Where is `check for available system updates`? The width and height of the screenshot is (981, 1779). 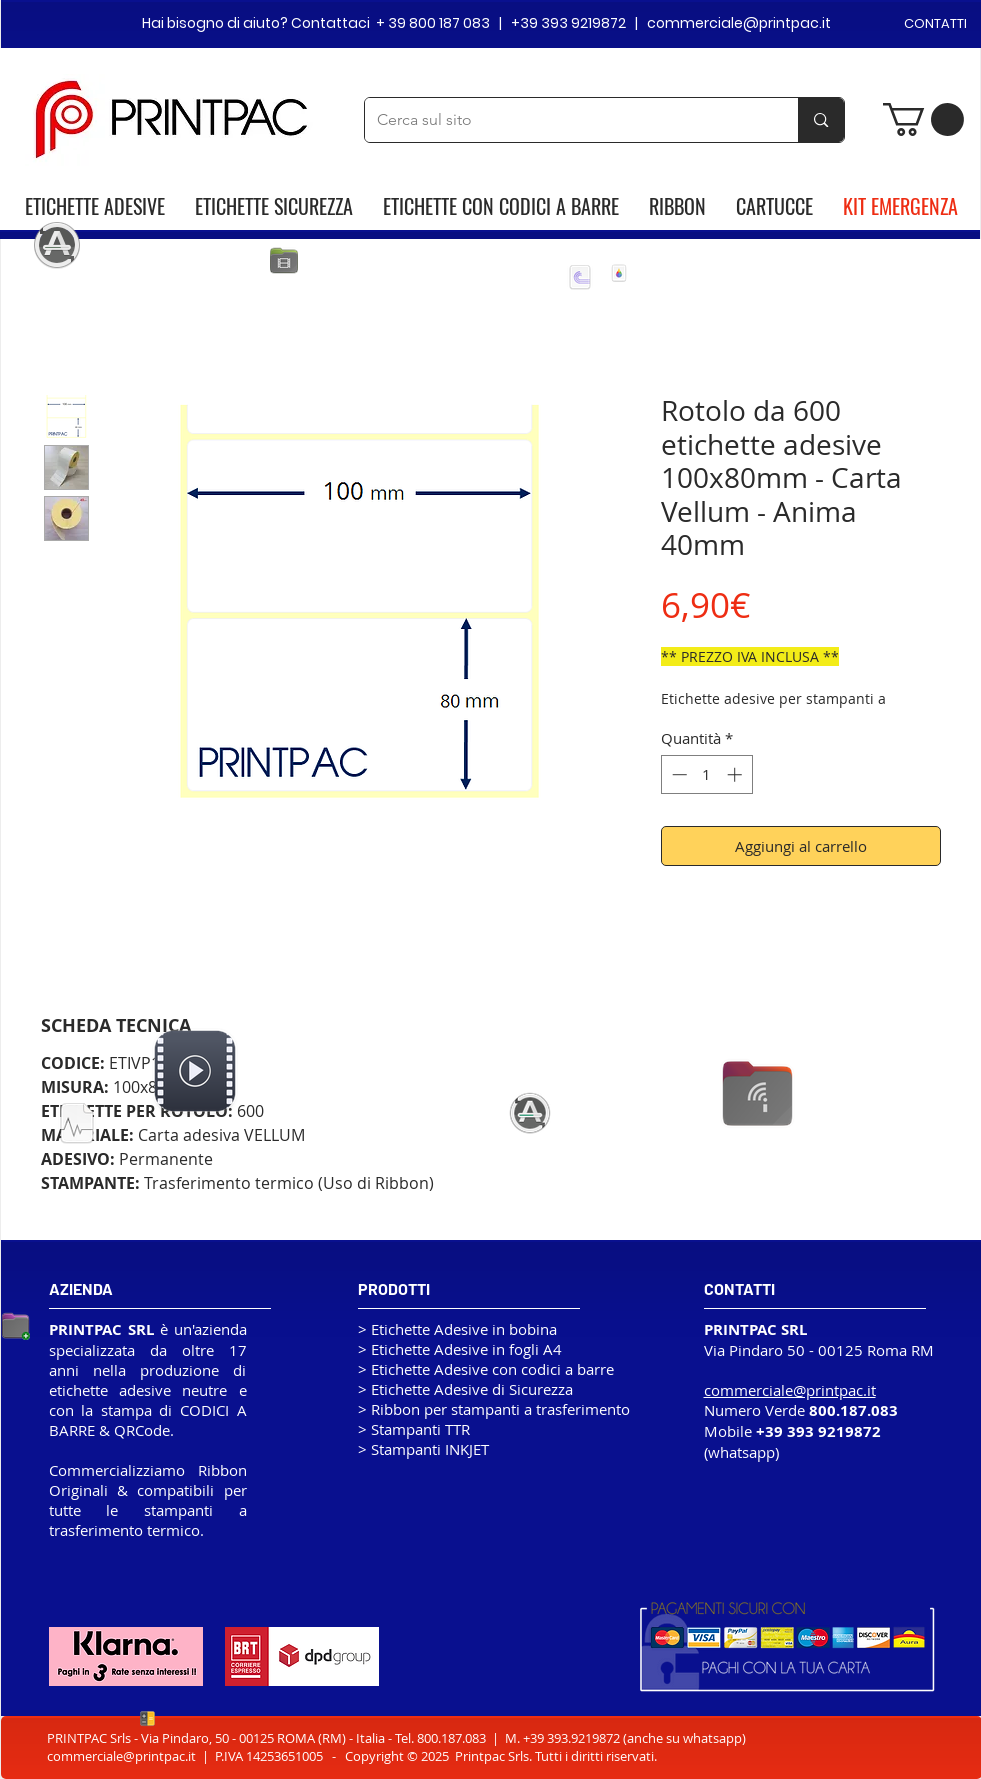
check for available system updates is located at coordinates (57, 245).